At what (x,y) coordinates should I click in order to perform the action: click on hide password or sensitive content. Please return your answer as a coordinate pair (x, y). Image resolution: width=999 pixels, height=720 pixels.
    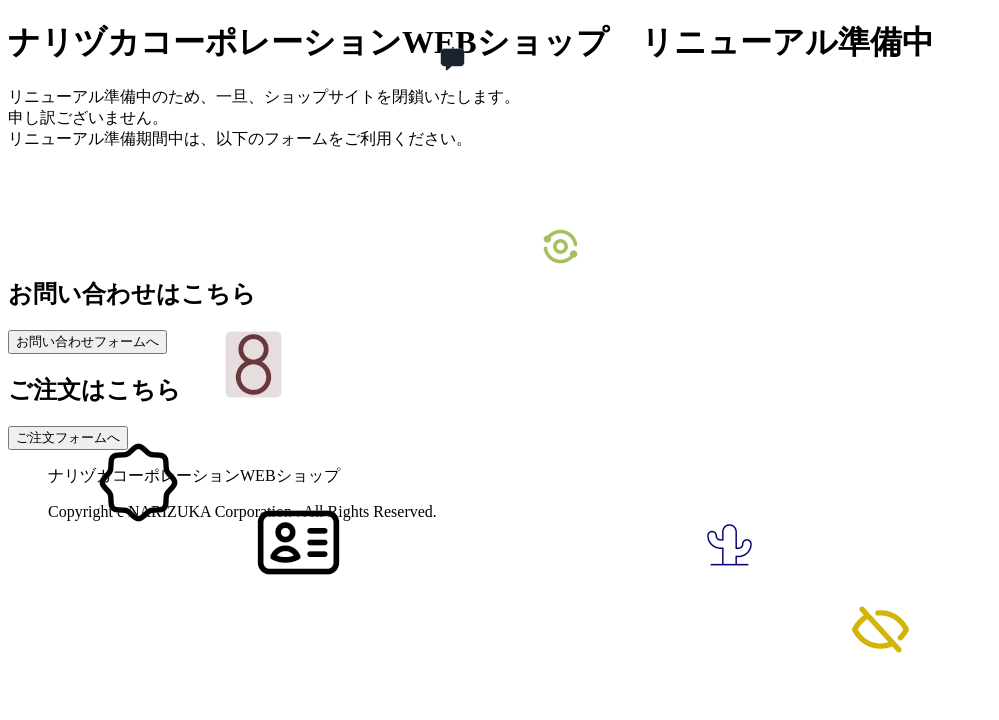
    Looking at the image, I should click on (880, 629).